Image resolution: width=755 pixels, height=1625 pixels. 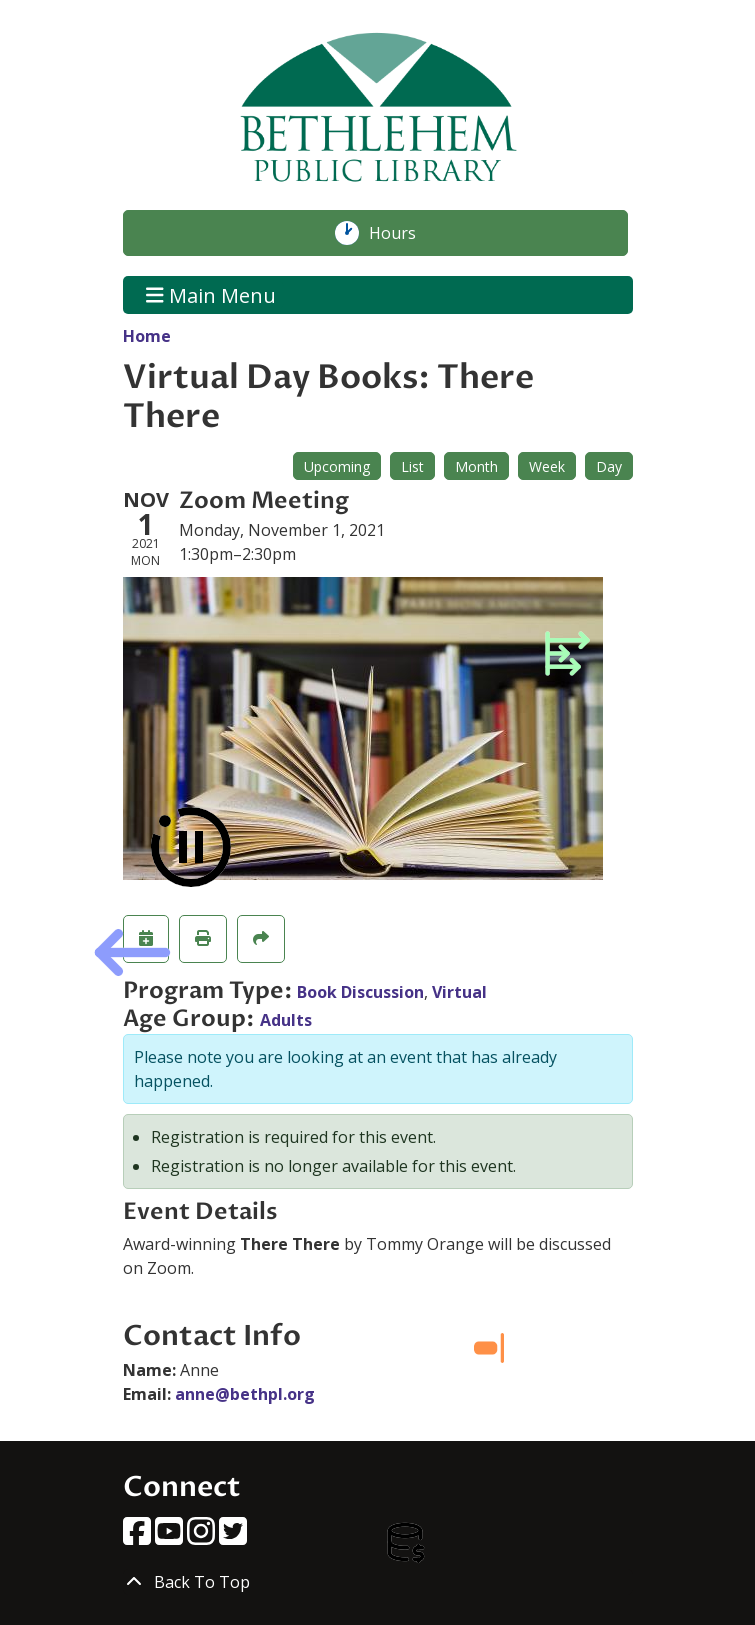 I want to click on view database pricing or costs, so click(x=405, y=1542).